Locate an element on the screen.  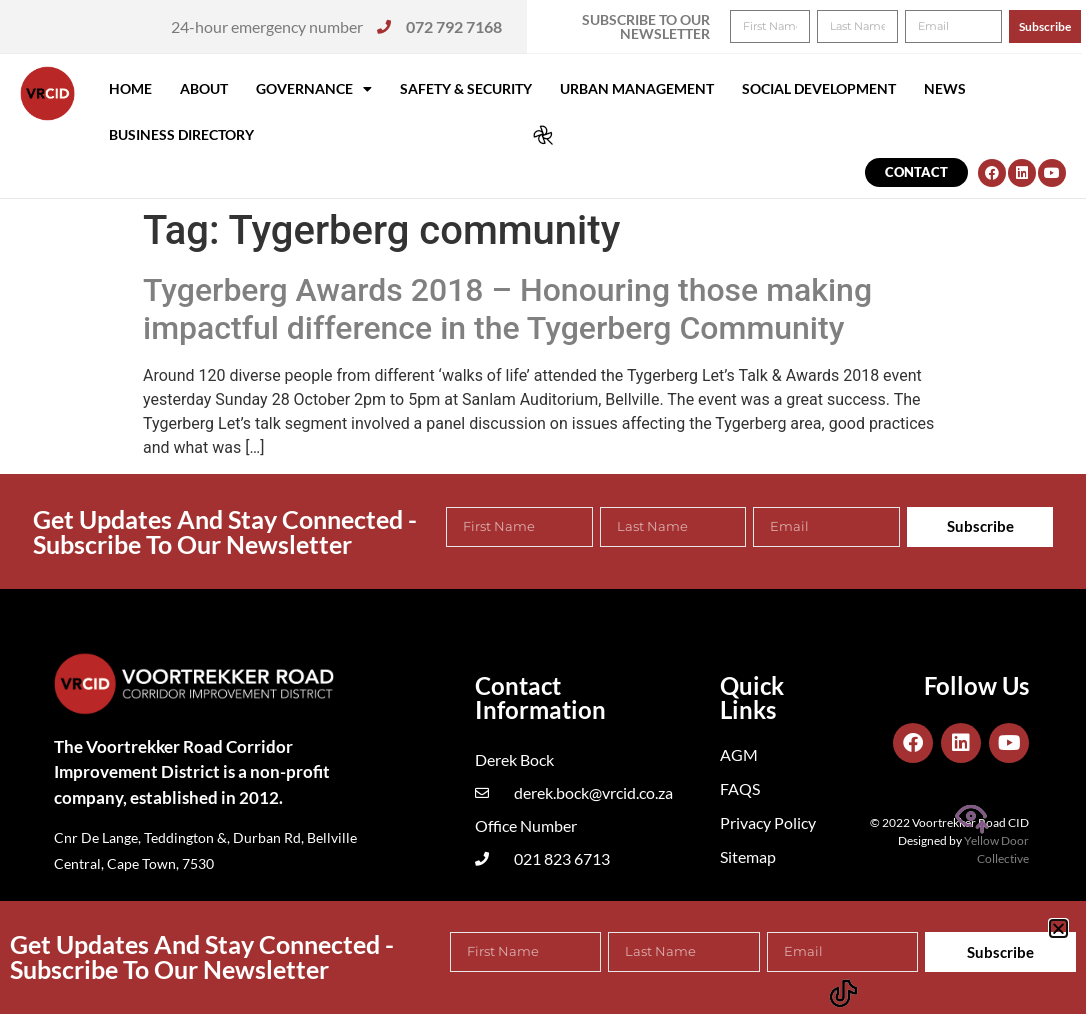
open TikTok app is located at coordinates (843, 993).